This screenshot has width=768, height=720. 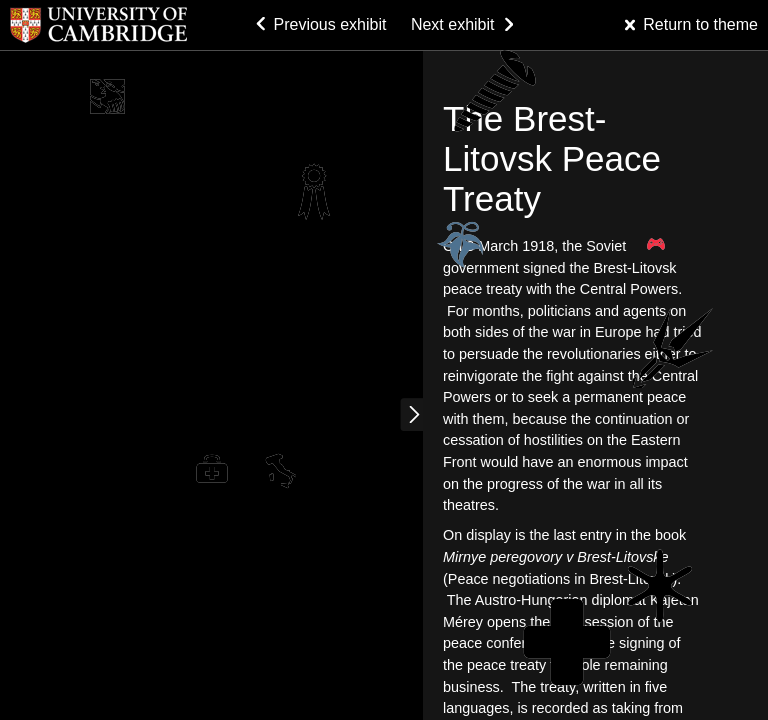 What do you see at coordinates (314, 191) in the screenshot?
I see `view achievements or awards` at bounding box center [314, 191].